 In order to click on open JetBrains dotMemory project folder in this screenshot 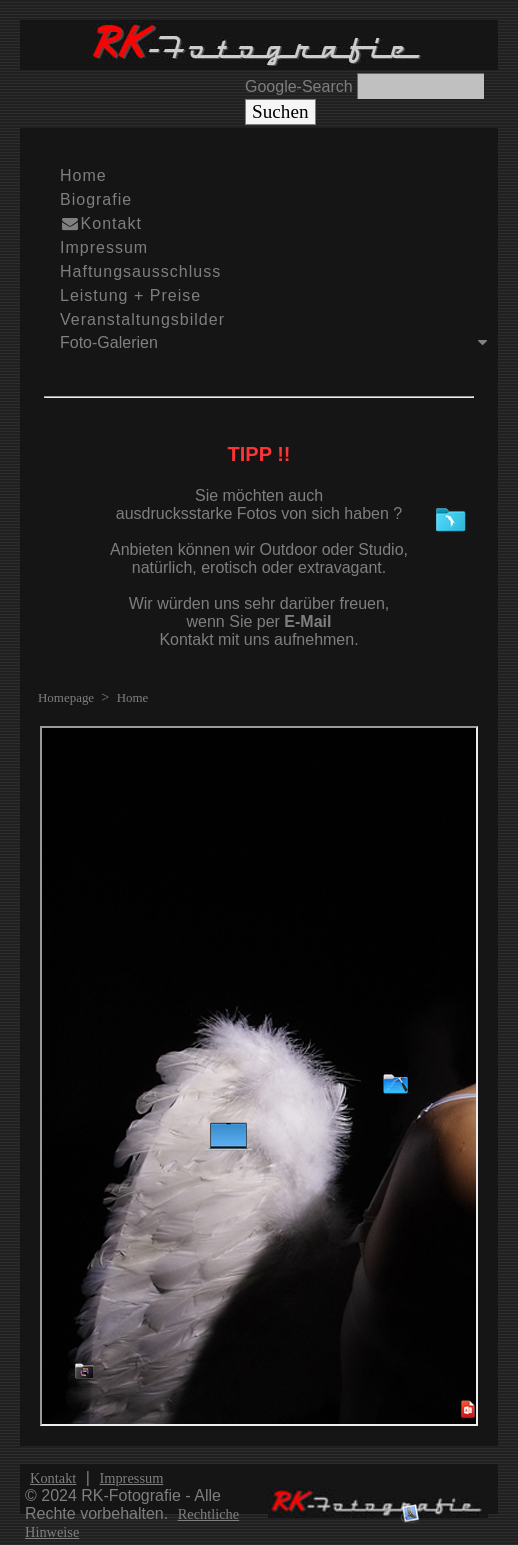, I will do `click(84, 1371)`.